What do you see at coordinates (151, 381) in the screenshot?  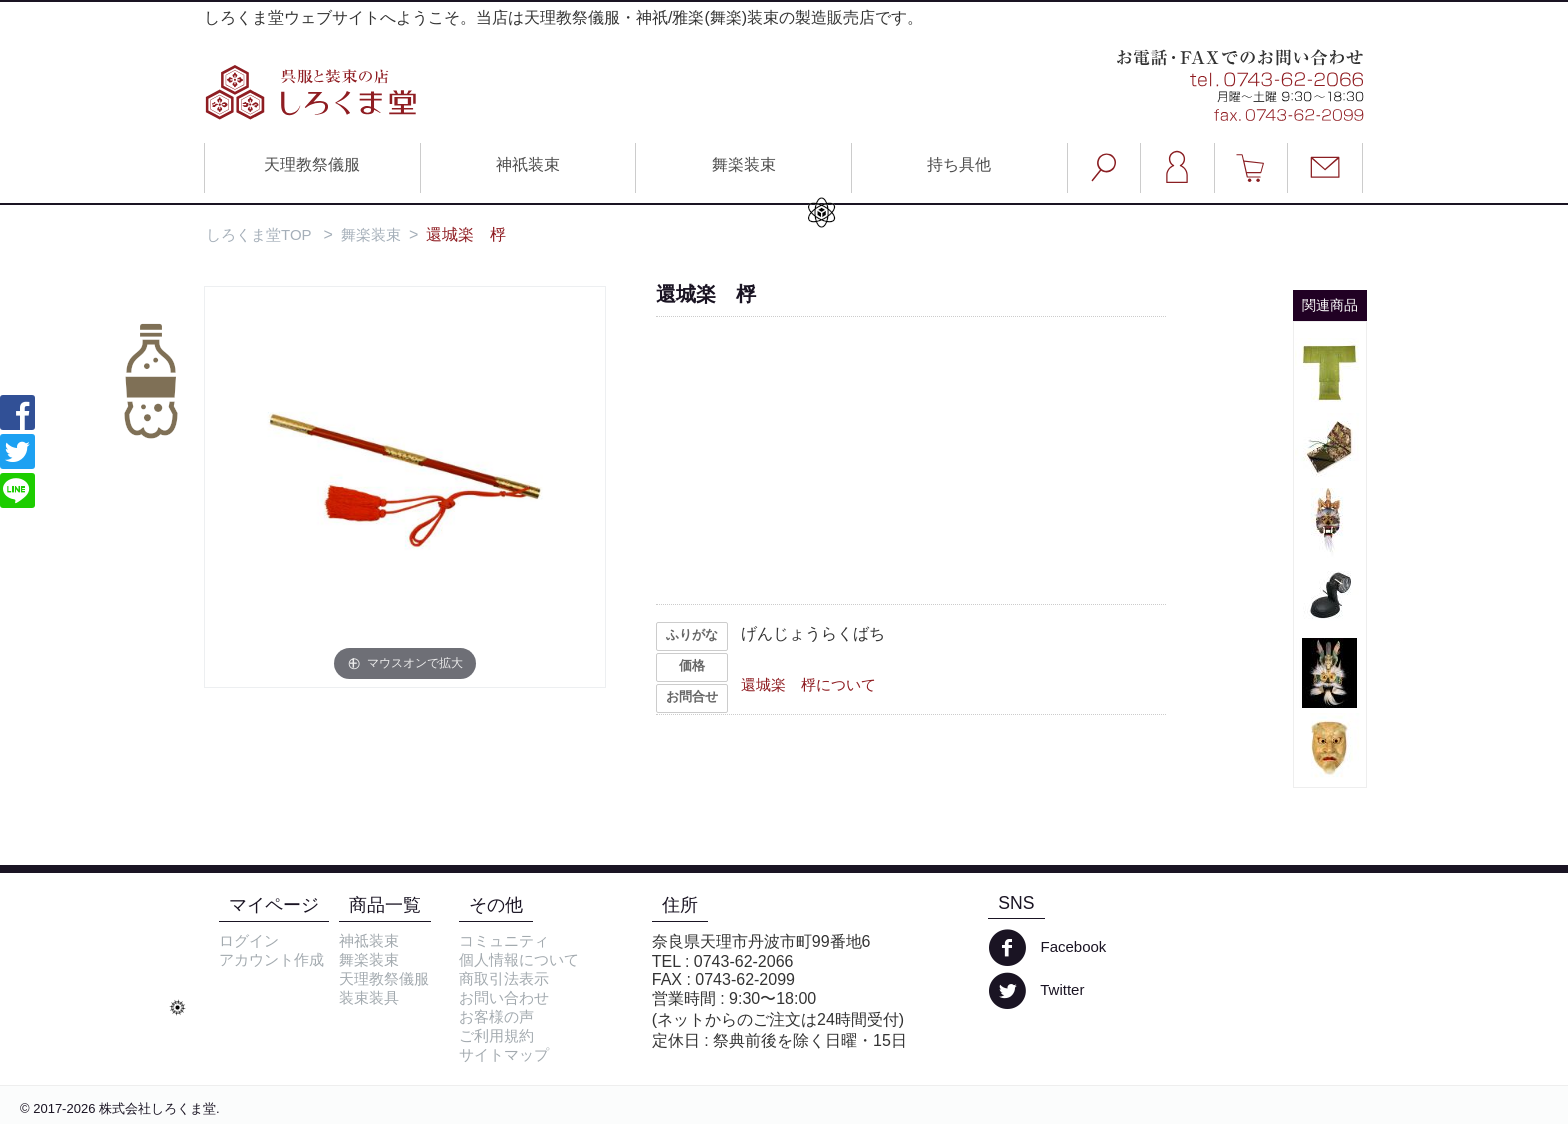 I see `select a beverage or drink item` at bounding box center [151, 381].